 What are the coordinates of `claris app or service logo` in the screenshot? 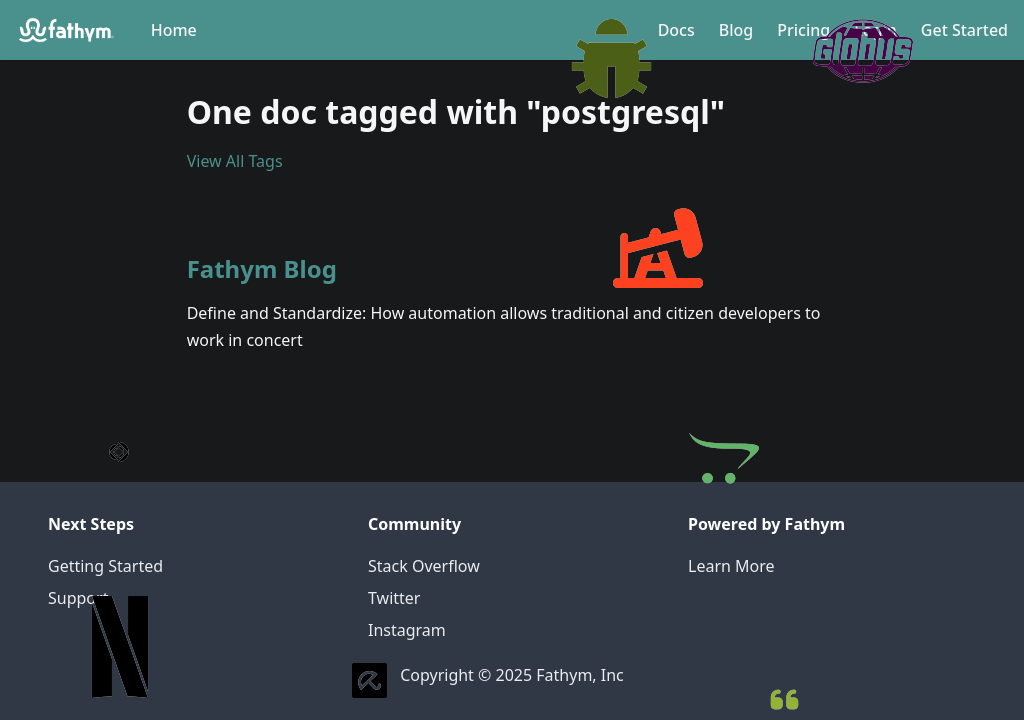 It's located at (119, 452).